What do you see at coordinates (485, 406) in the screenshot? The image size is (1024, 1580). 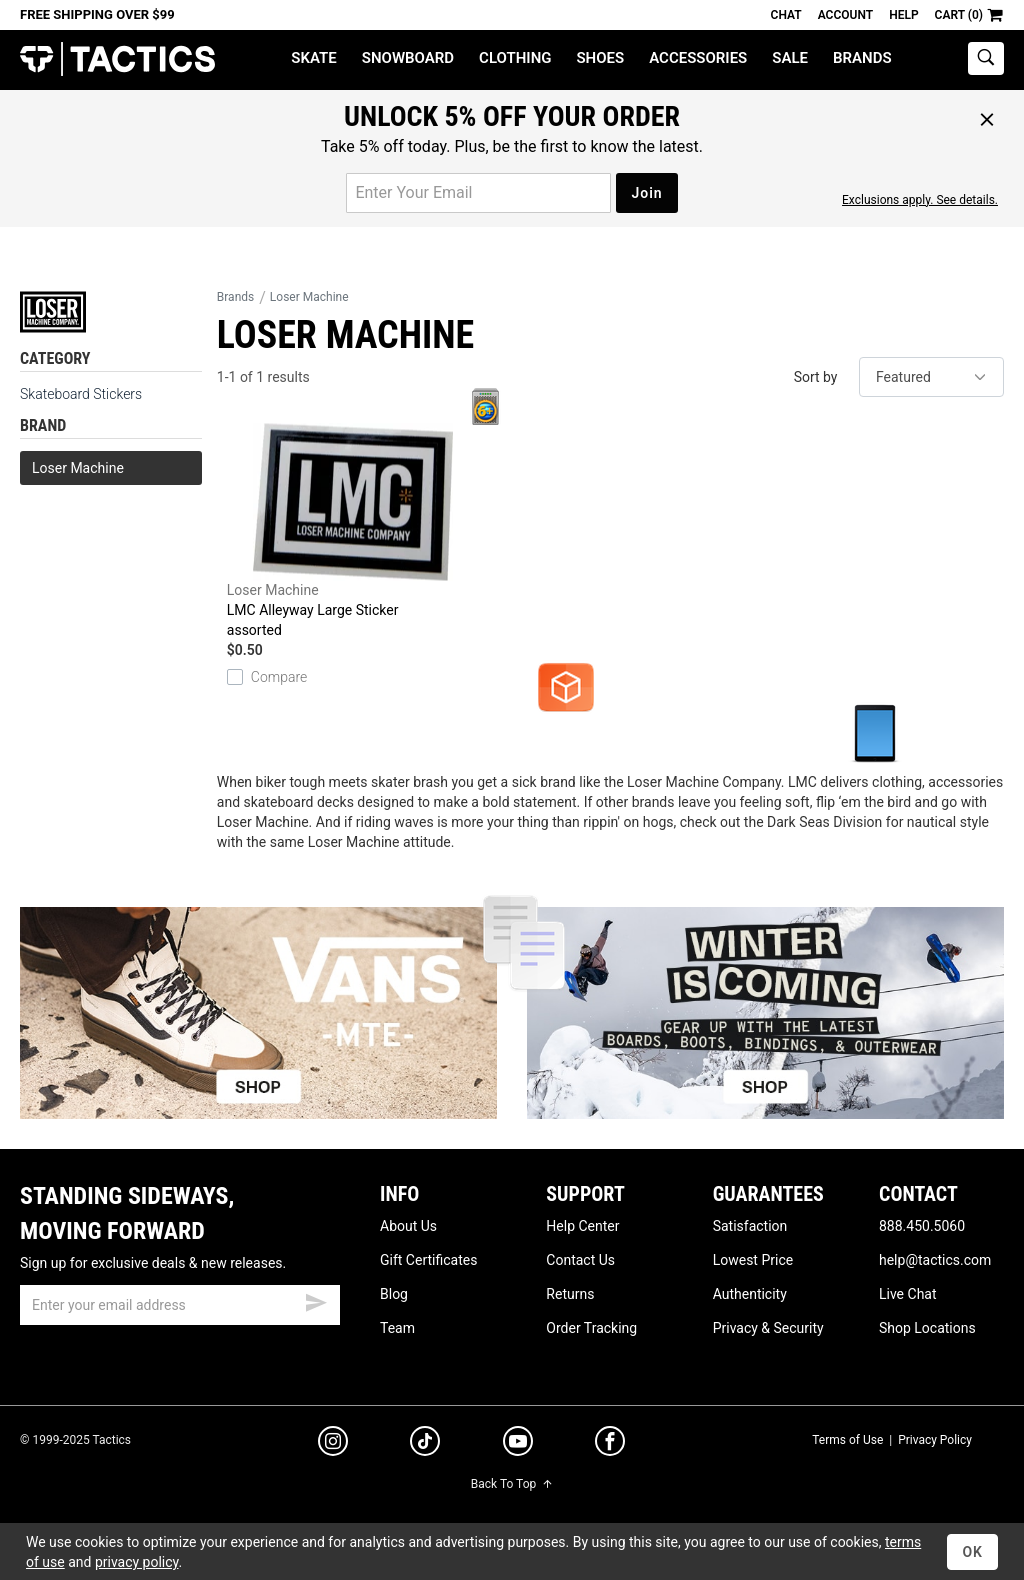 I see `RAID 6+ storage configuration or array` at bounding box center [485, 406].